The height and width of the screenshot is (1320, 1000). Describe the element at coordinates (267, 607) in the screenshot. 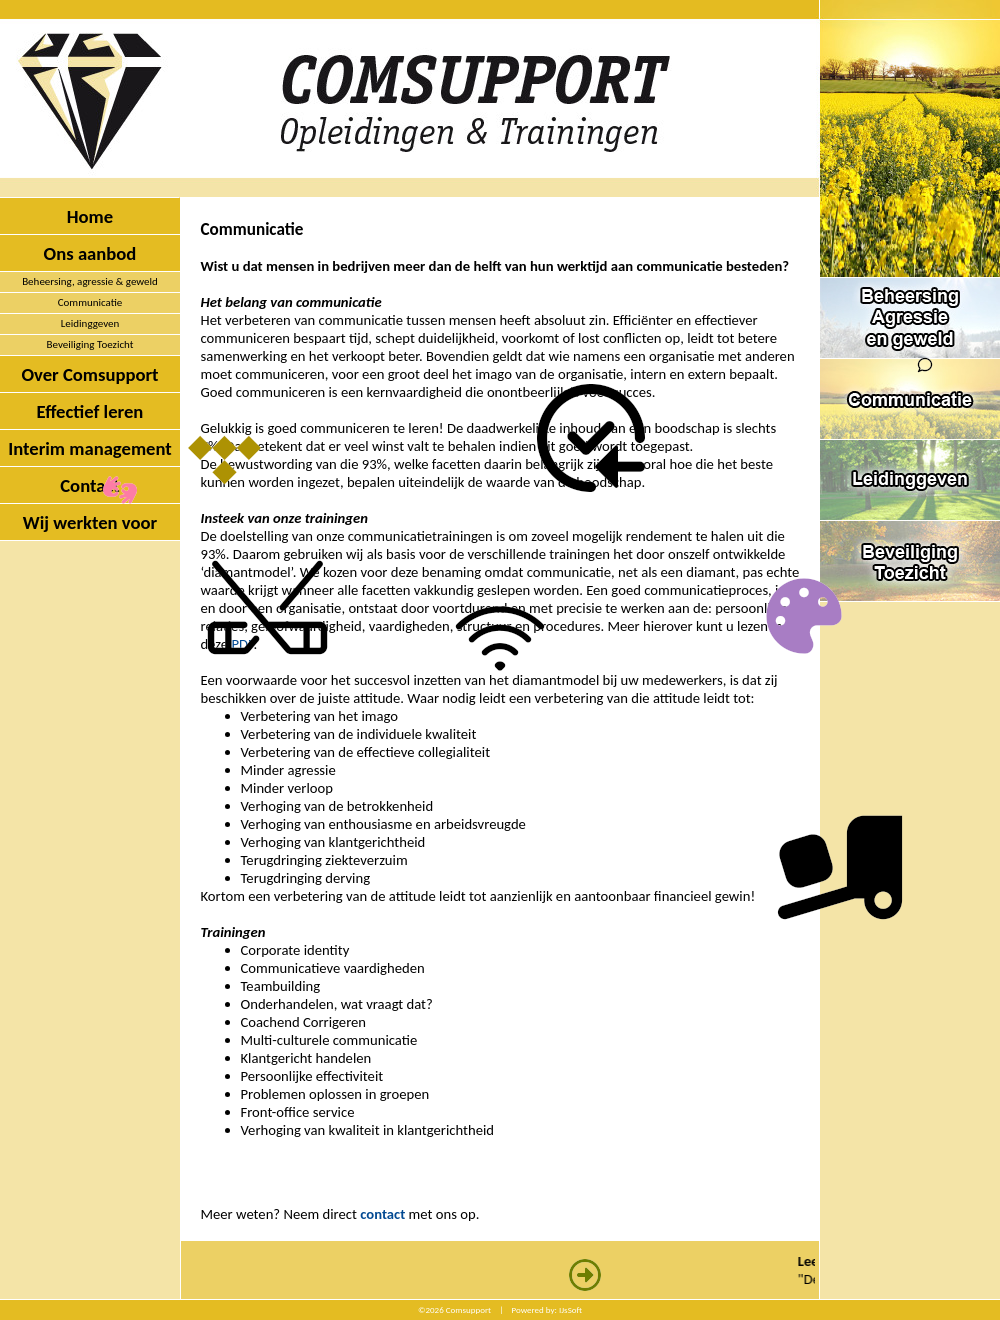

I see `view hockey scores or sports updates` at that location.